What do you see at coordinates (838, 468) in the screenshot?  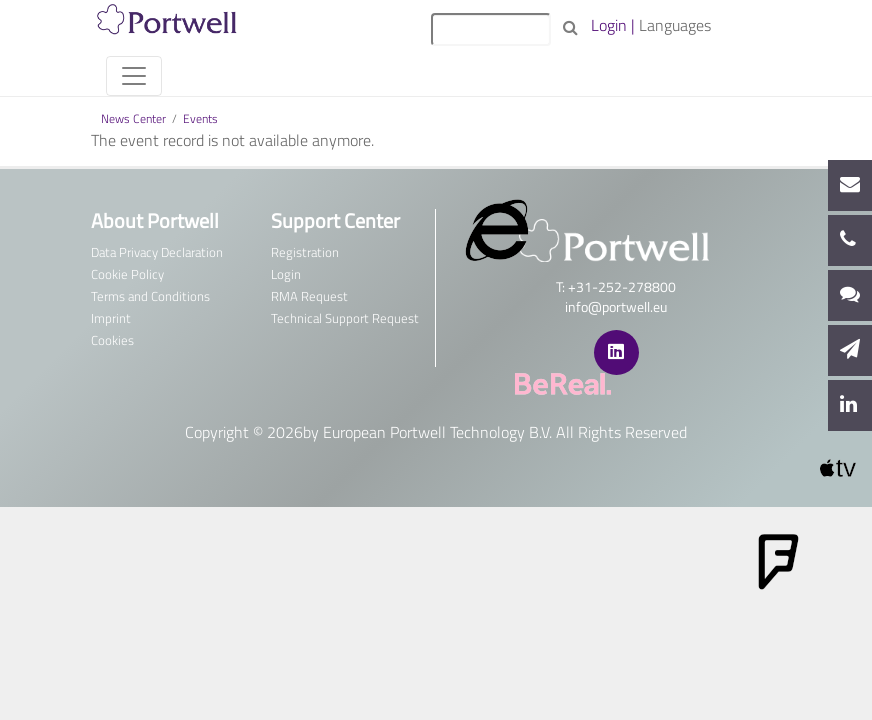 I see `open the Apple TV app` at bounding box center [838, 468].